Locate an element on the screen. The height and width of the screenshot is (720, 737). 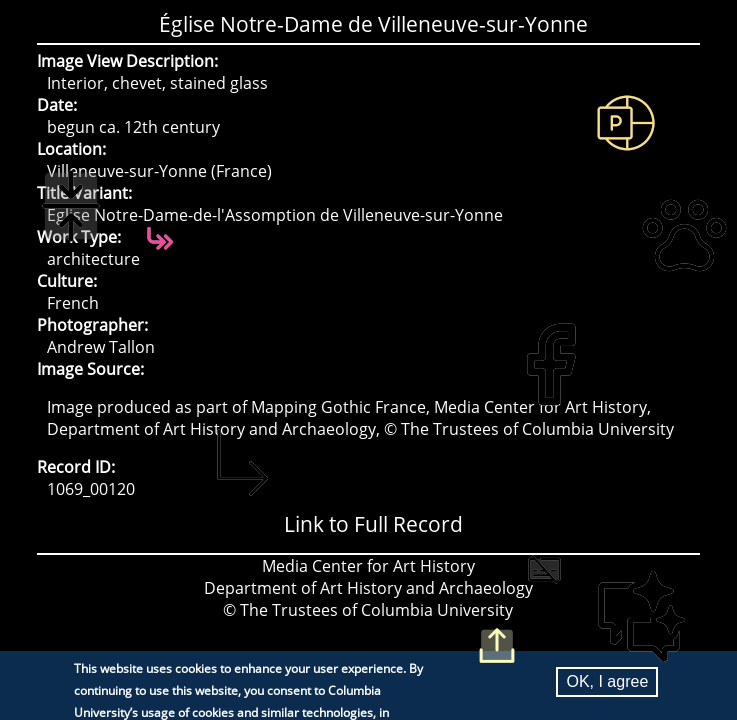
open Facebook app is located at coordinates (549, 364).